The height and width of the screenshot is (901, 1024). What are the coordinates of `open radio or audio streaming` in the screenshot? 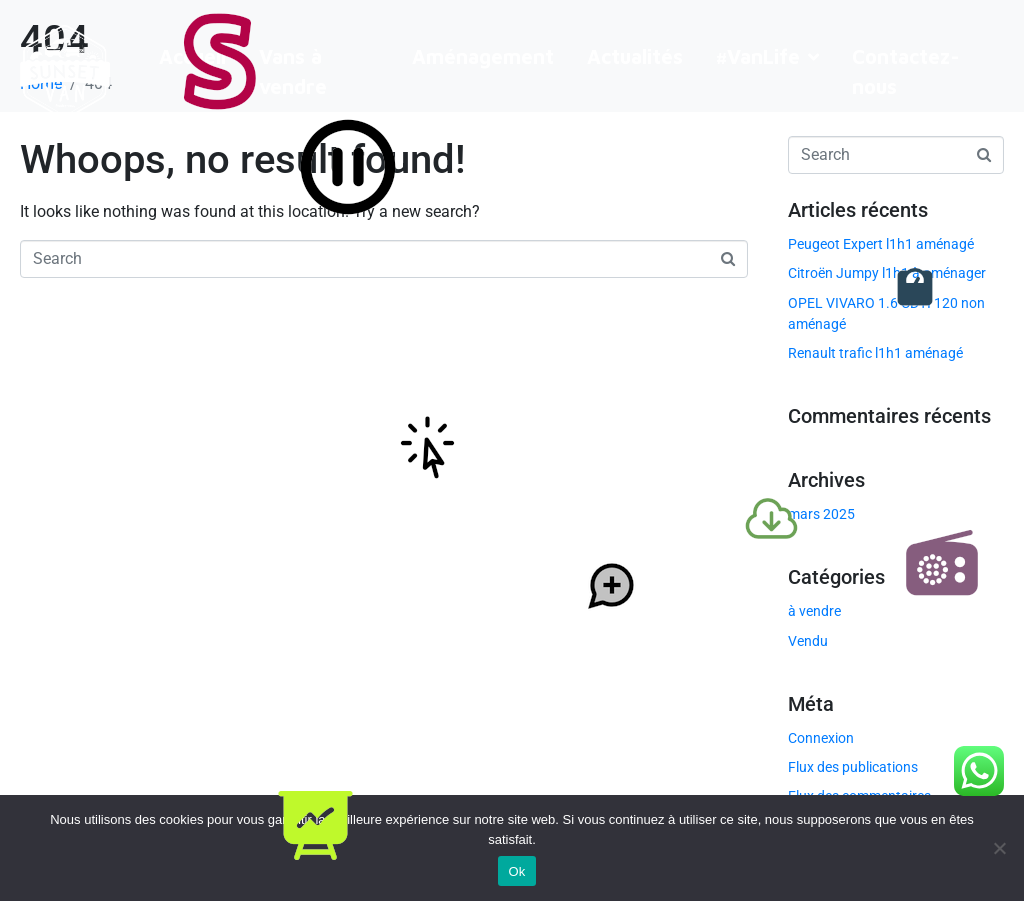 It's located at (942, 562).